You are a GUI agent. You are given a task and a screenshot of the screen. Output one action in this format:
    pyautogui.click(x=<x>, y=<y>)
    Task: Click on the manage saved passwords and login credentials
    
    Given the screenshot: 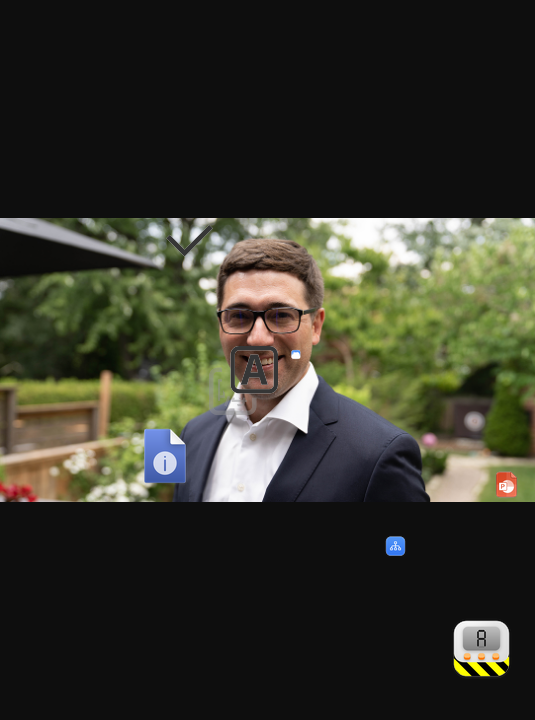 What is the action you would take?
    pyautogui.click(x=314, y=362)
    